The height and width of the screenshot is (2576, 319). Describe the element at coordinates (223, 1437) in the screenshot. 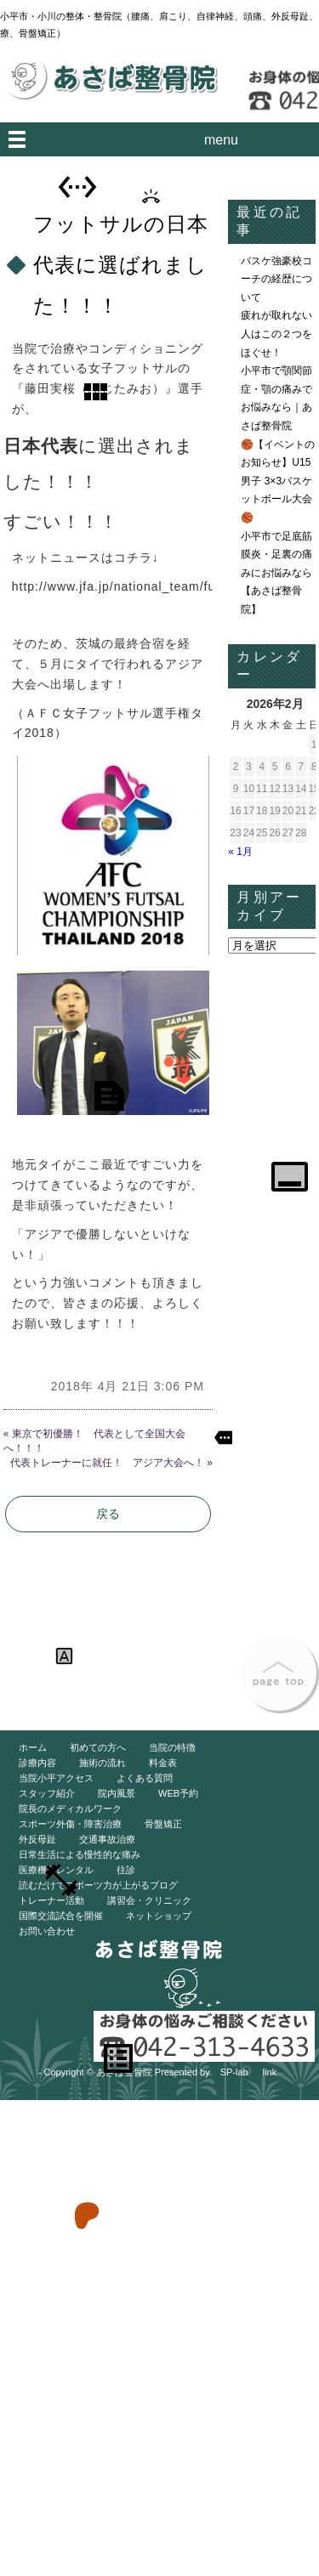

I see `view more options or actions` at that location.